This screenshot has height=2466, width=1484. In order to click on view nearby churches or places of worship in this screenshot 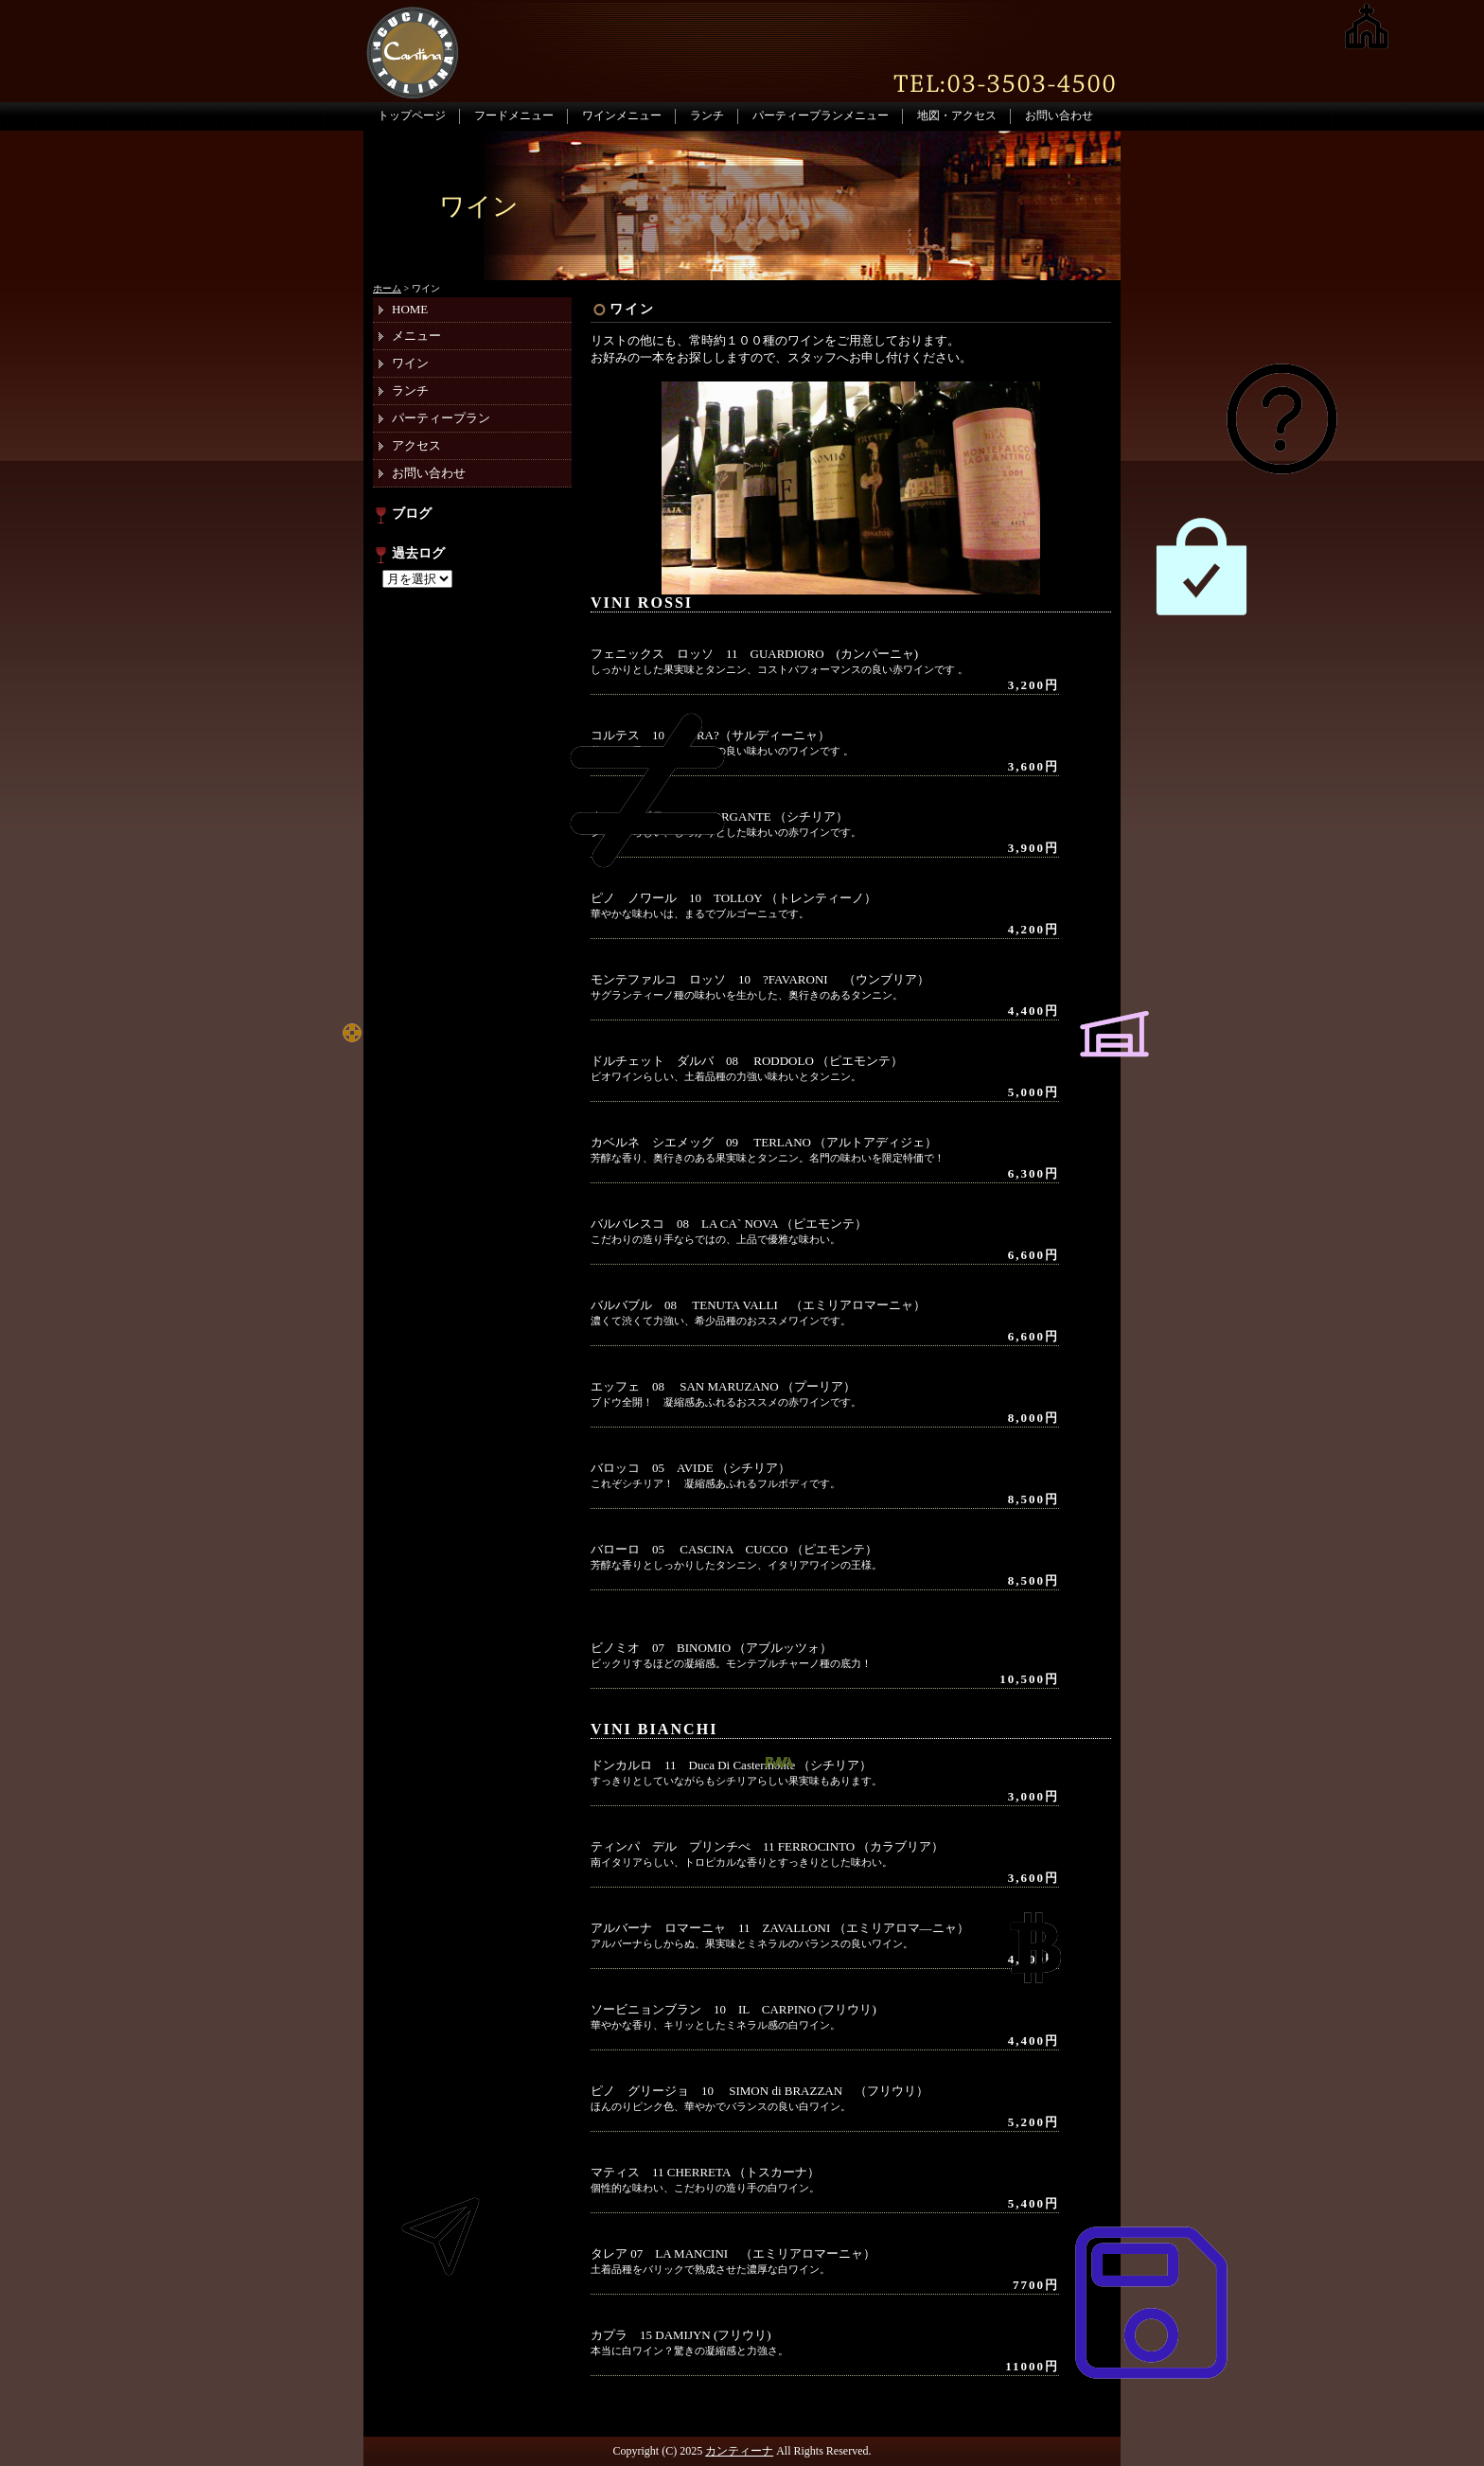, I will do `click(1367, 28)`.